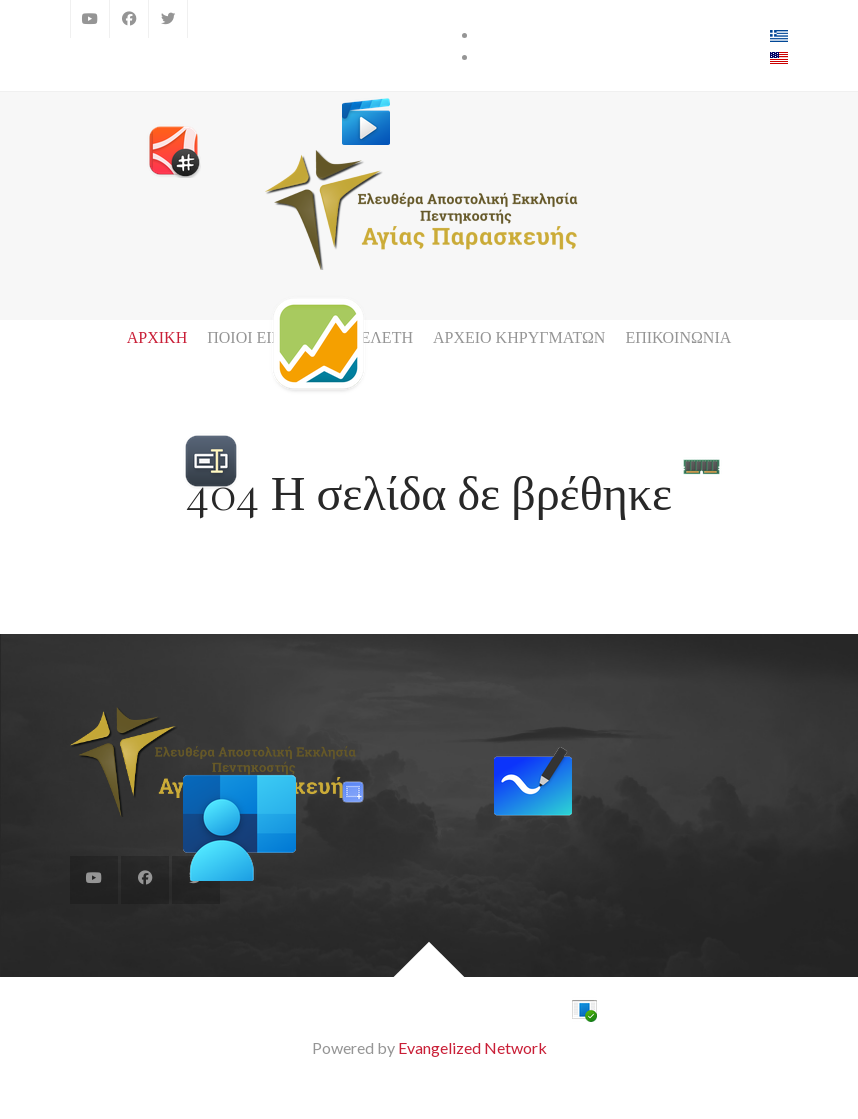 This screenshot has height=1119, width=858. Describe the element at coordinates (533, 786) in the screenshot. I see `open the whiteboard app` at that location.